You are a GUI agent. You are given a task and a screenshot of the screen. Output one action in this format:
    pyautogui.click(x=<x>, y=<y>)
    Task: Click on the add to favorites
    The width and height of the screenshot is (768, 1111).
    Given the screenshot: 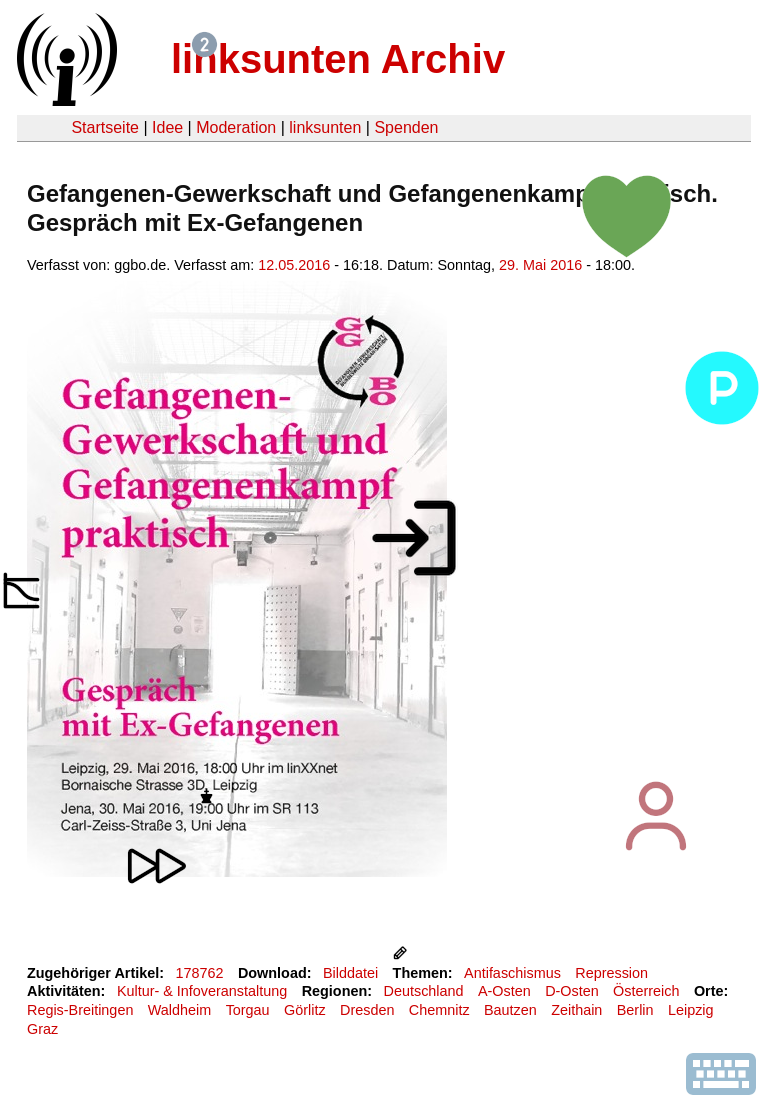 What is the action you would take?
    pyautogui.click(x=626, y=216)
    